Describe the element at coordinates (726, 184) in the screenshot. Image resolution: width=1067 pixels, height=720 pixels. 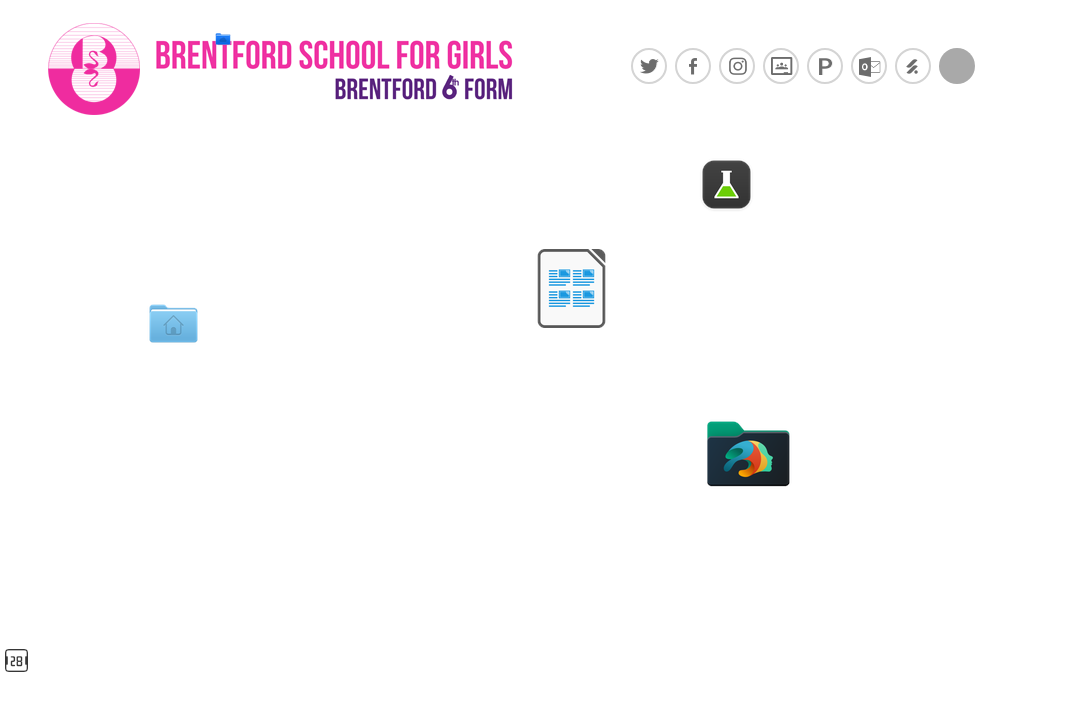
I see `open science or chemistry application` at that location.